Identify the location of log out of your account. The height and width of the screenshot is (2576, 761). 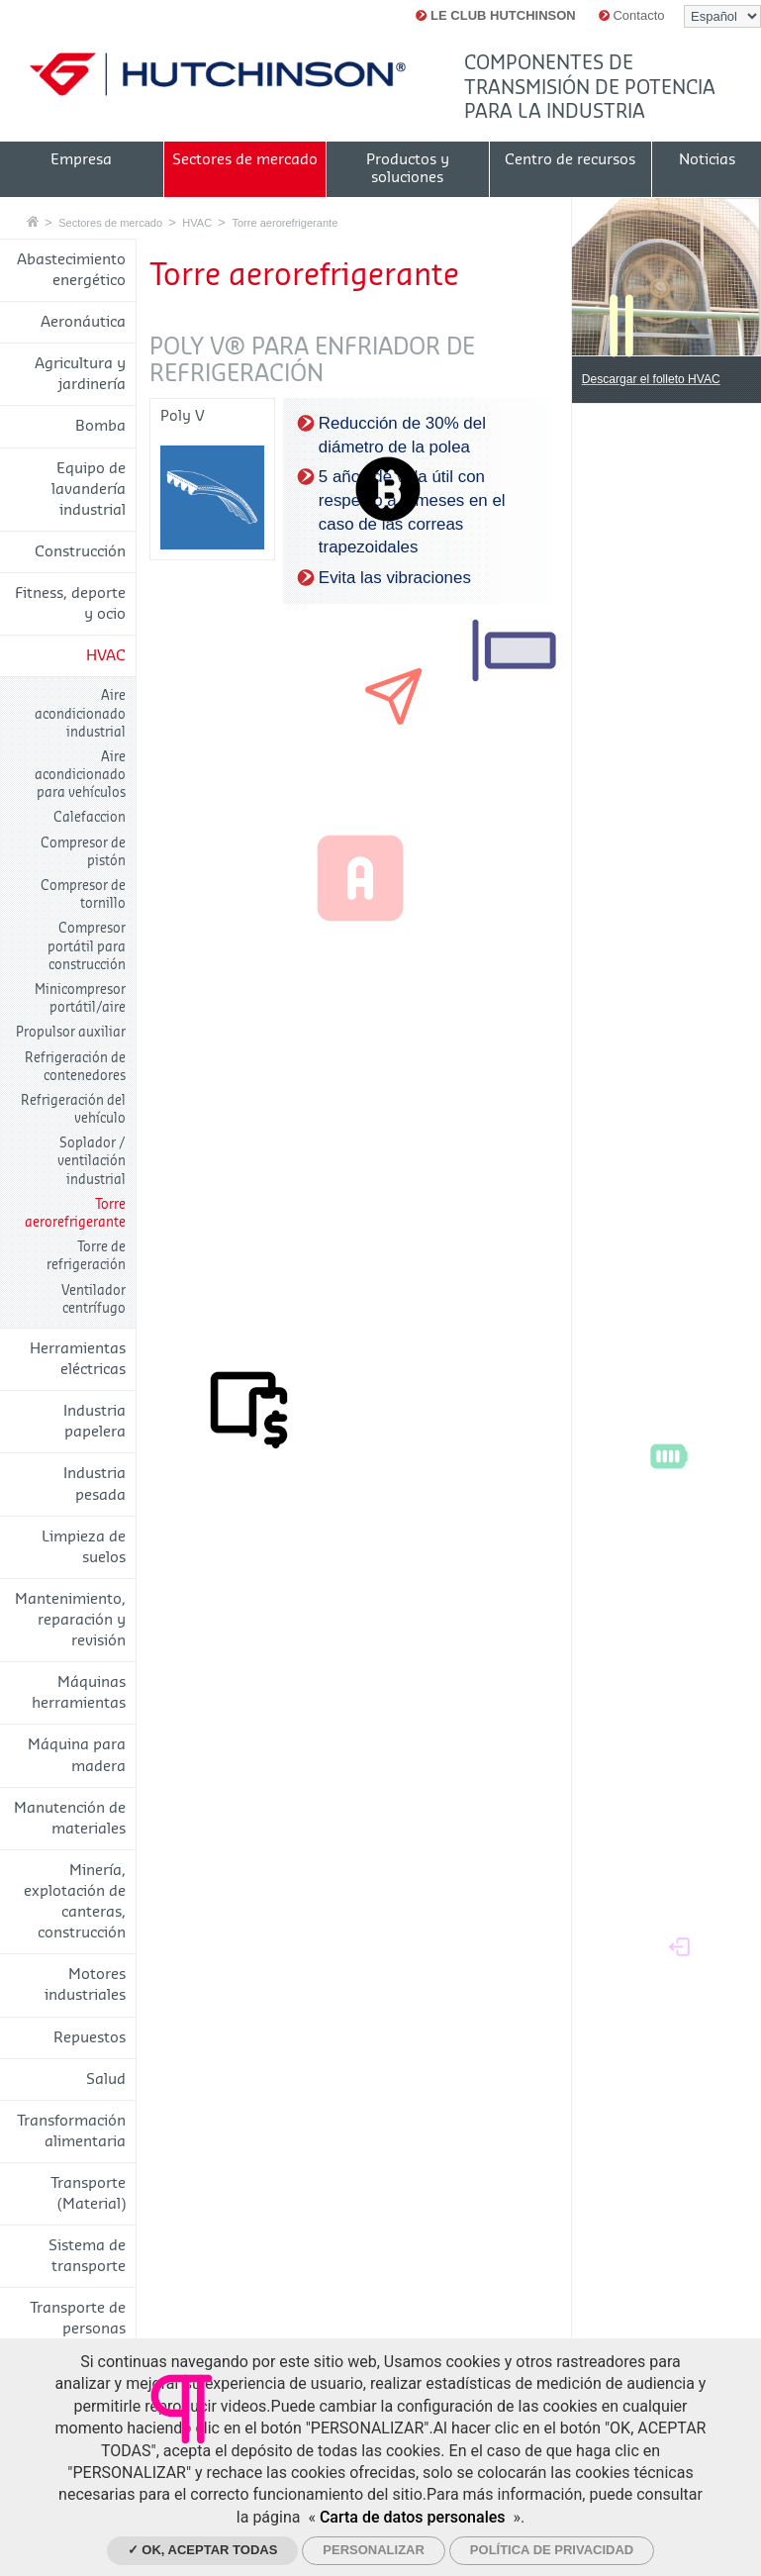
(679, 1946).